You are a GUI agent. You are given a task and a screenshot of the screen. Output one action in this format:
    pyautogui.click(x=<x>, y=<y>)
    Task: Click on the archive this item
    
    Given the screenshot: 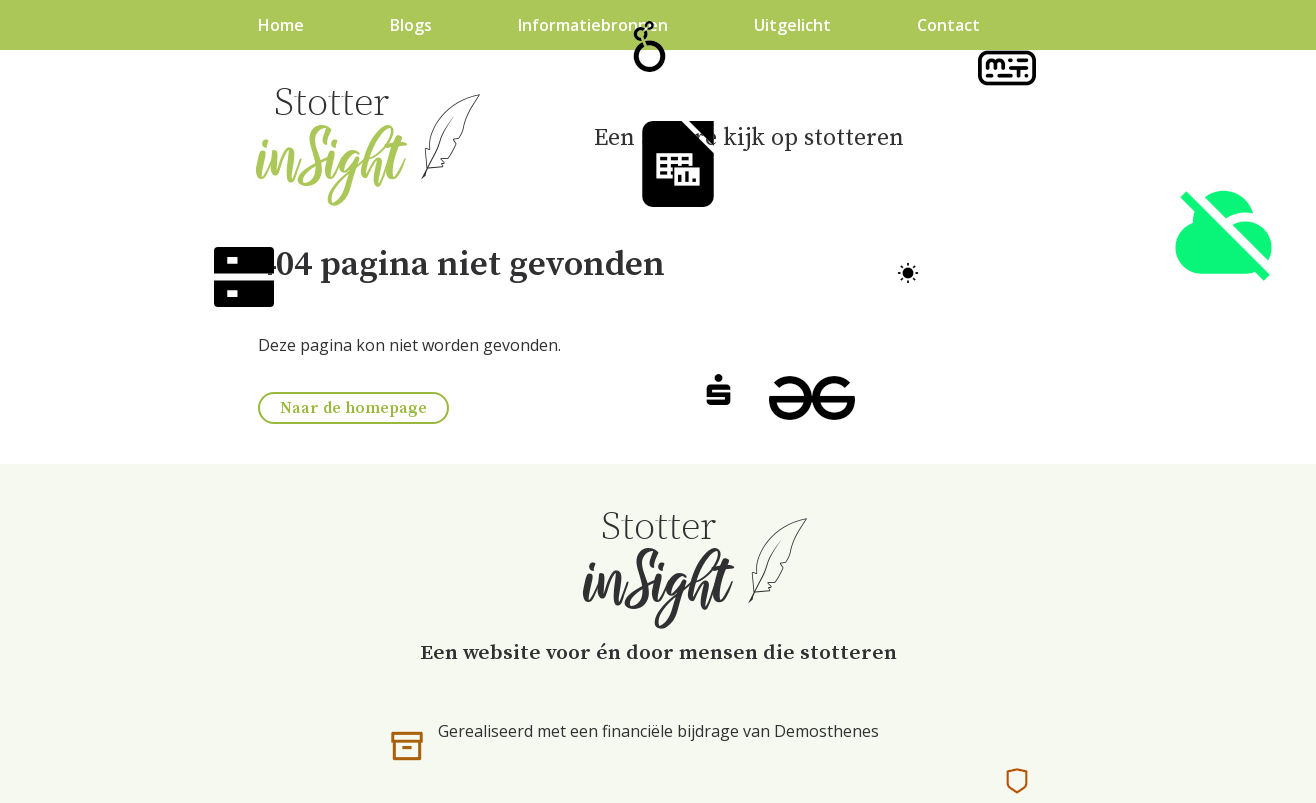 What is the action you would take?
    pyautogui.click(x=407, y=746)
    